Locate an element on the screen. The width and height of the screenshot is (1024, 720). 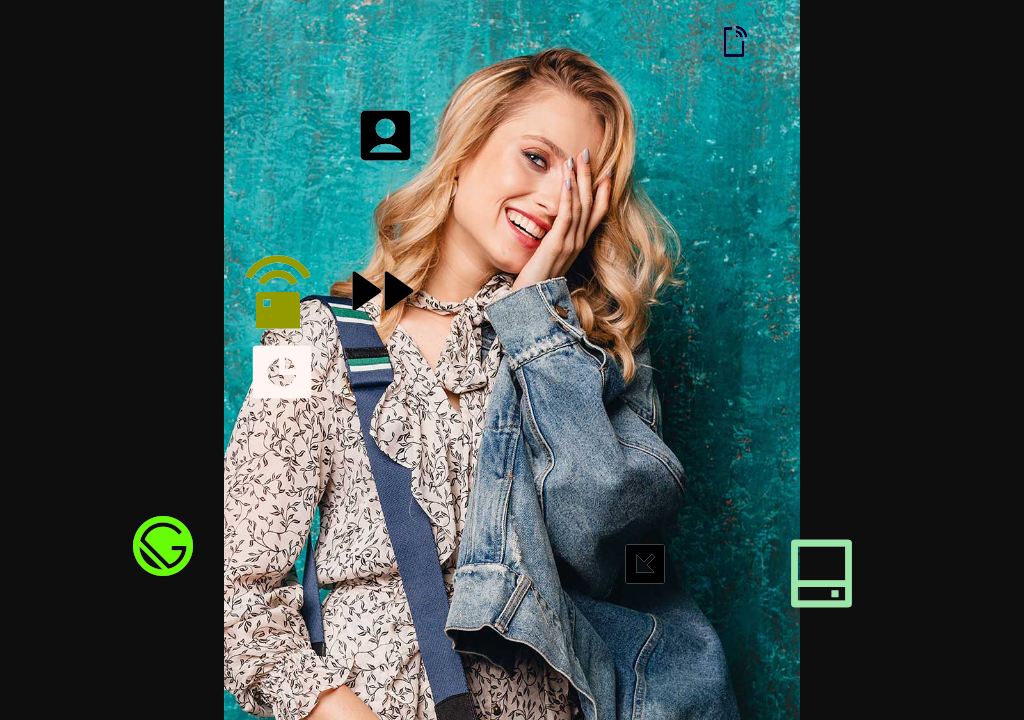
view your account profile is located at coordinates (385, 135).